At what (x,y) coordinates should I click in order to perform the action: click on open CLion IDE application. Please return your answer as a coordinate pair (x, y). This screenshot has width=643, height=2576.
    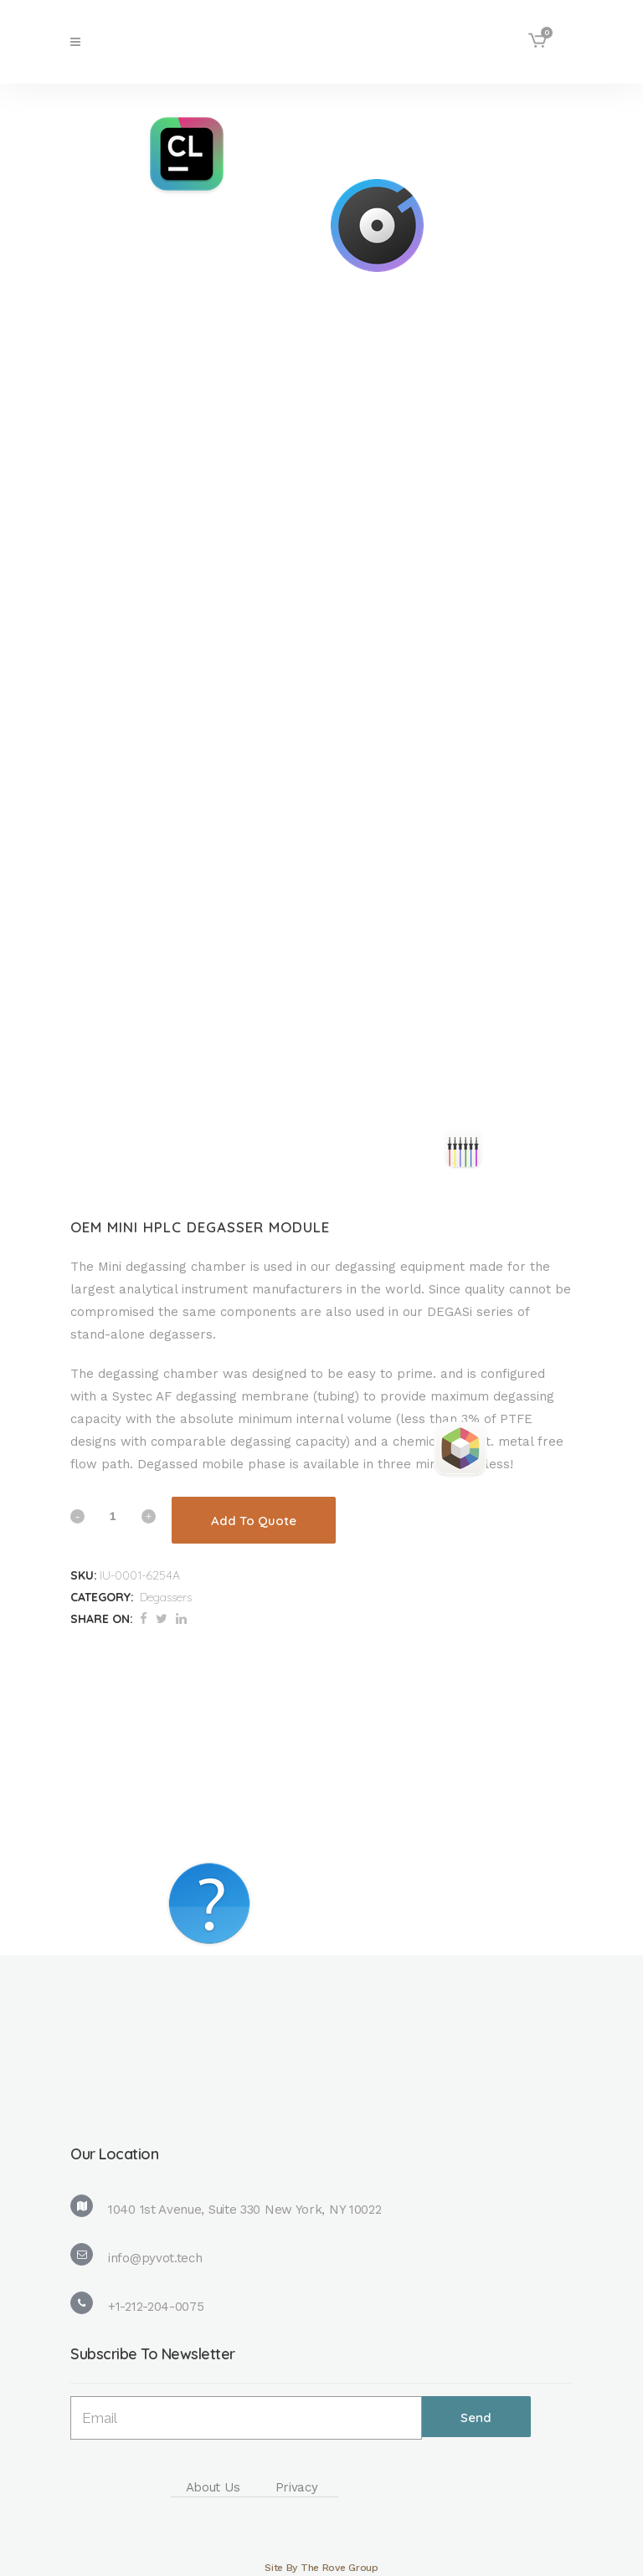
    Looking at the image, I should click on (187, 154).